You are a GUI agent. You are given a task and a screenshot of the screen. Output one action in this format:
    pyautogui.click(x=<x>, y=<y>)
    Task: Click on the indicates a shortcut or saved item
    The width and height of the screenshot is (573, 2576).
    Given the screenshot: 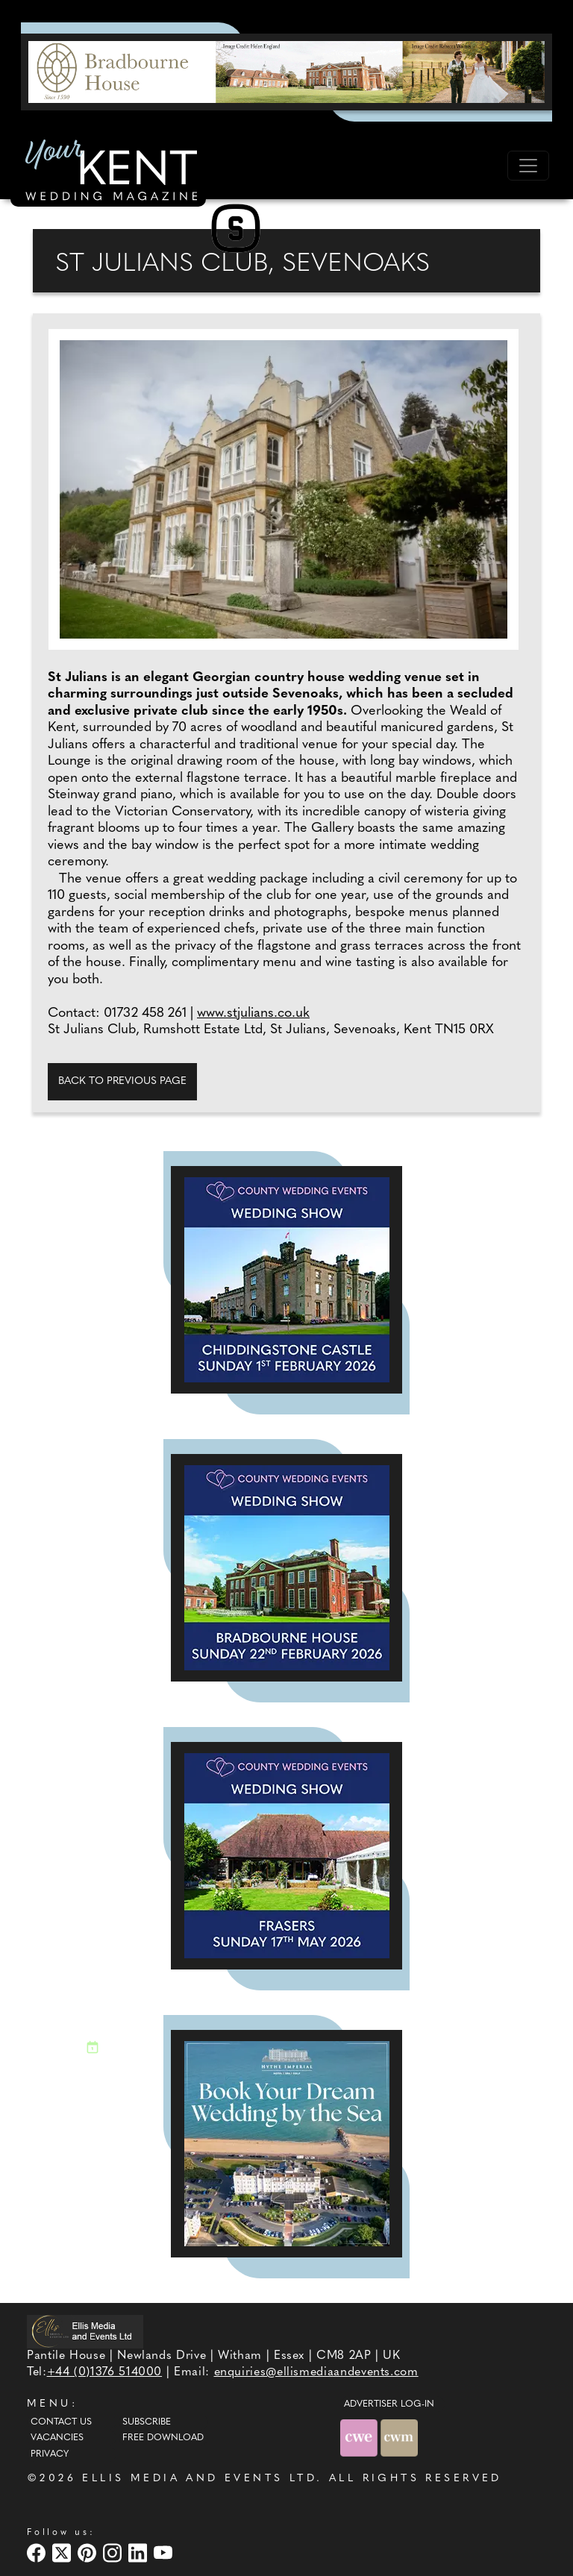 What is the action you would take?
    pyautogui.click(x=236, y=228)
    